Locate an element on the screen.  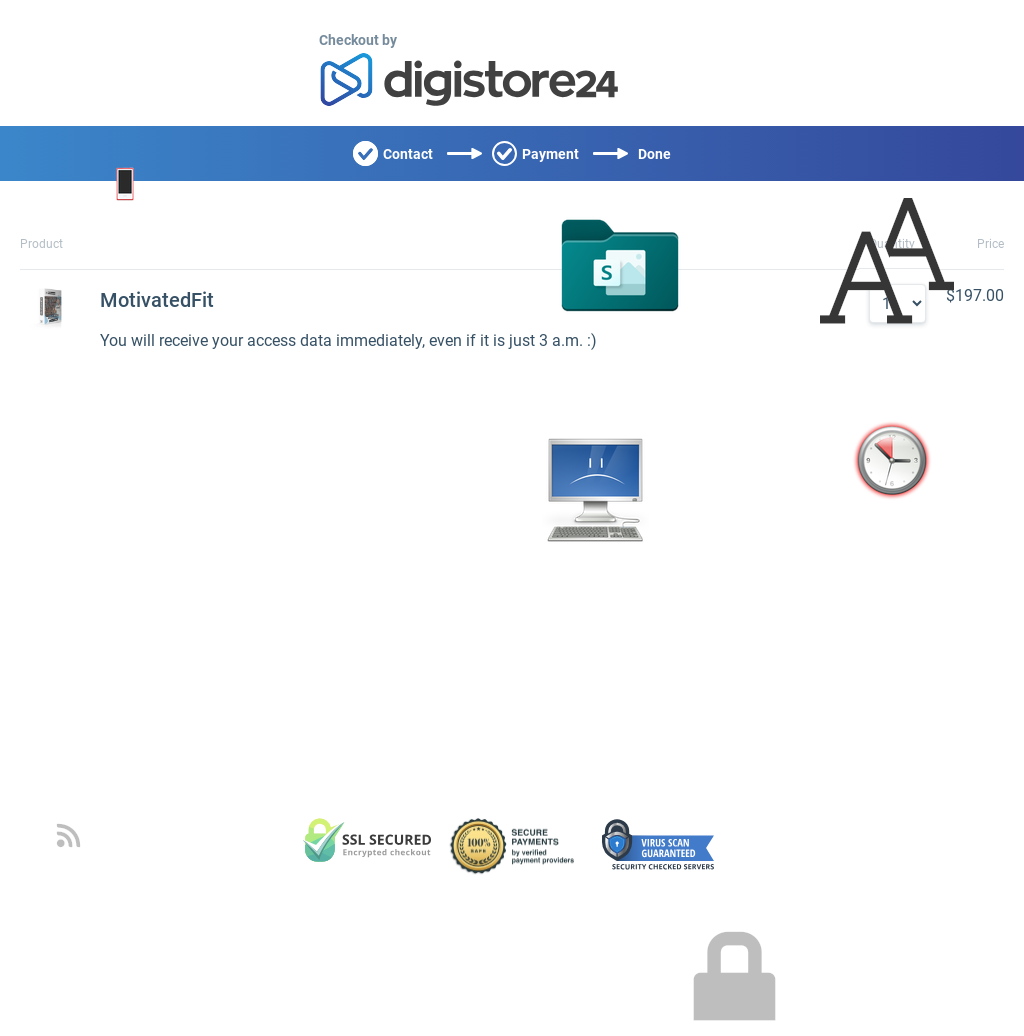
iPod nano device in red is located at coordinates (125, 184).